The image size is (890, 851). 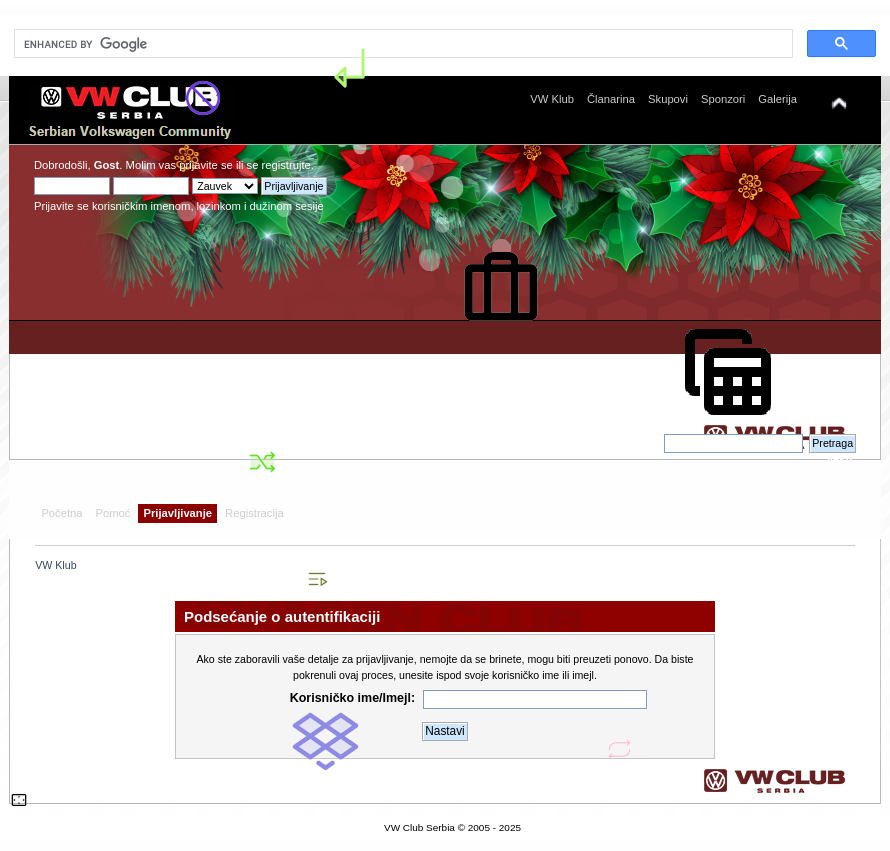 What do you see at coordinates (619, 749) in the screenshot?
I see `enable repeat mode for media playback` at bounding box center [619, 749].